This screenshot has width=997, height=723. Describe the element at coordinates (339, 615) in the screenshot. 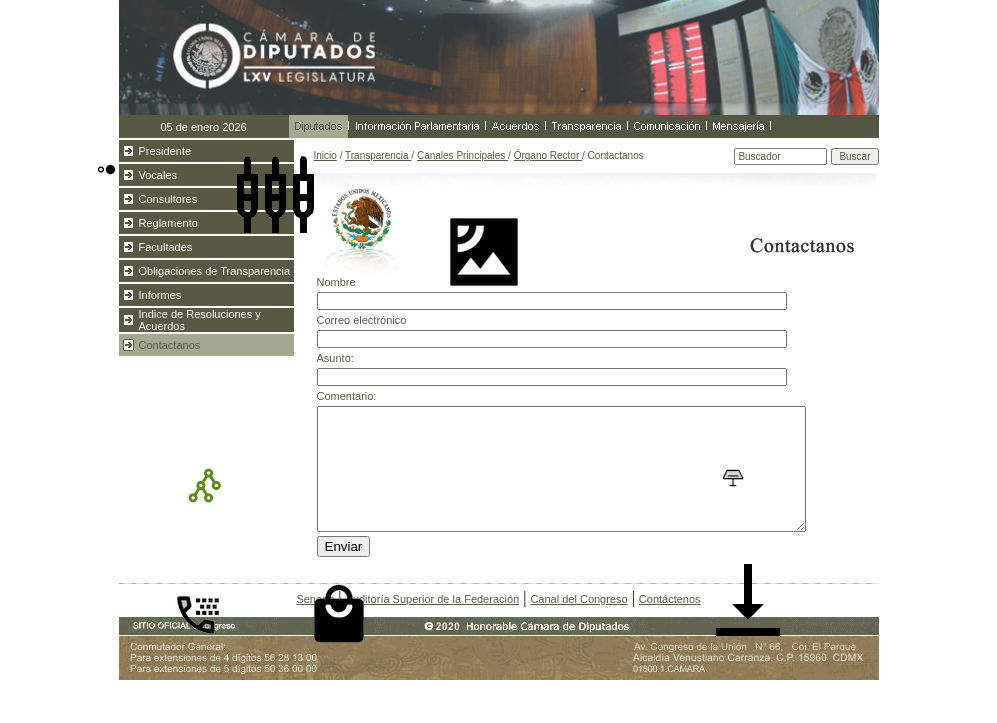

I see `open shopping or store section` at that location.